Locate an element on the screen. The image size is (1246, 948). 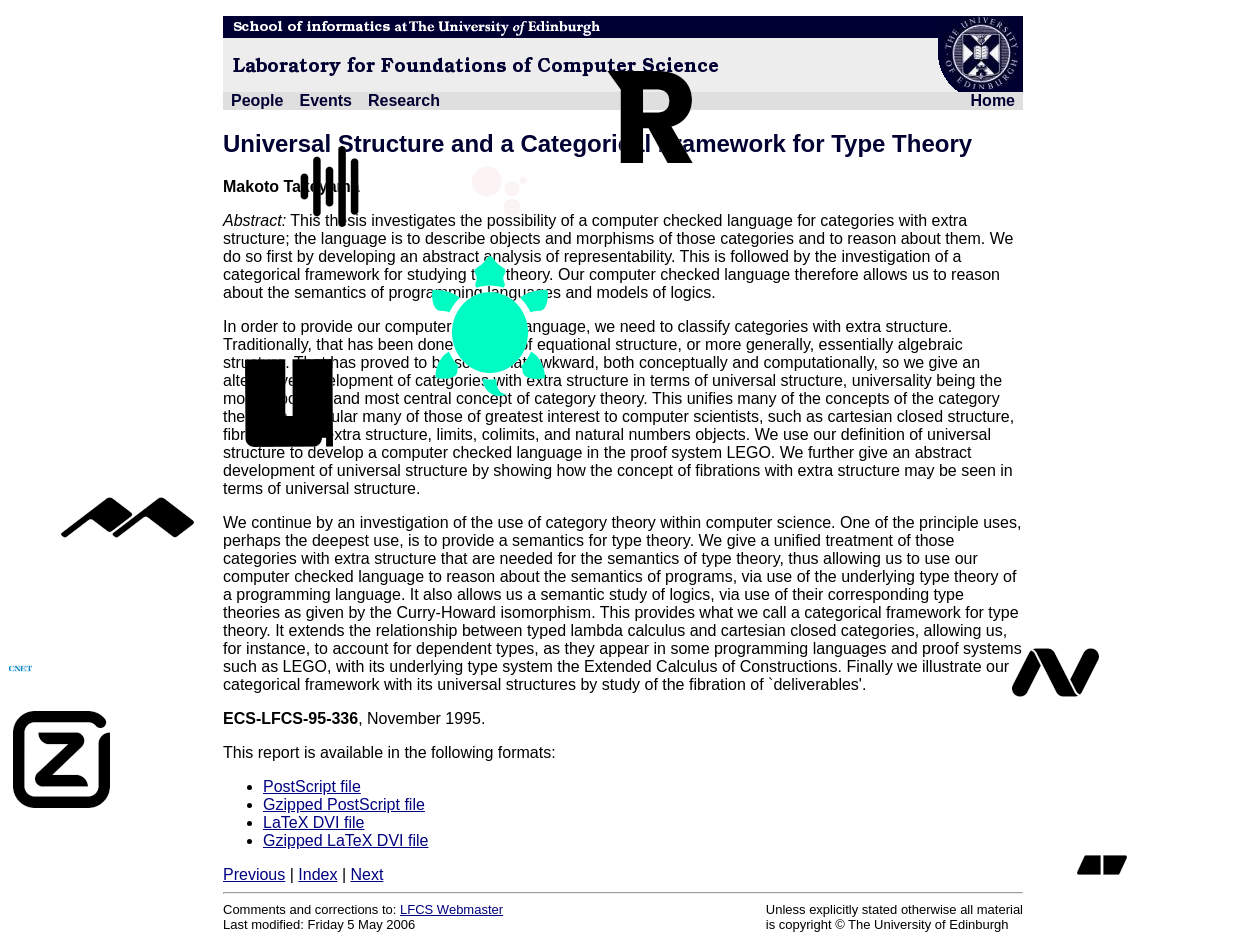
open Revolt chat application is located at coordinates (650, 117).